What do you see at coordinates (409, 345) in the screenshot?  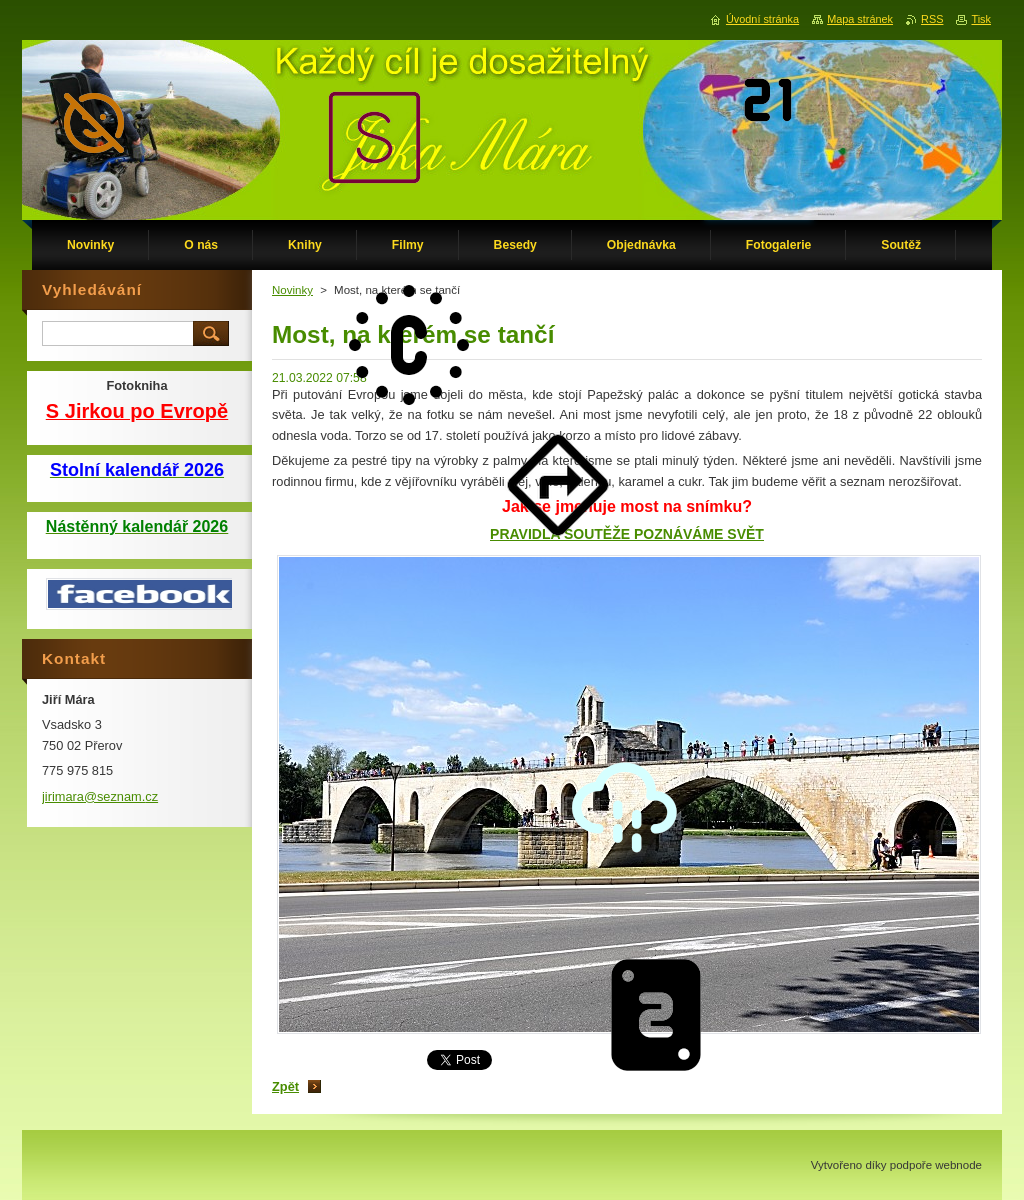 I see `indicates copyright or creative commons status` at bounding box center [409, 345].